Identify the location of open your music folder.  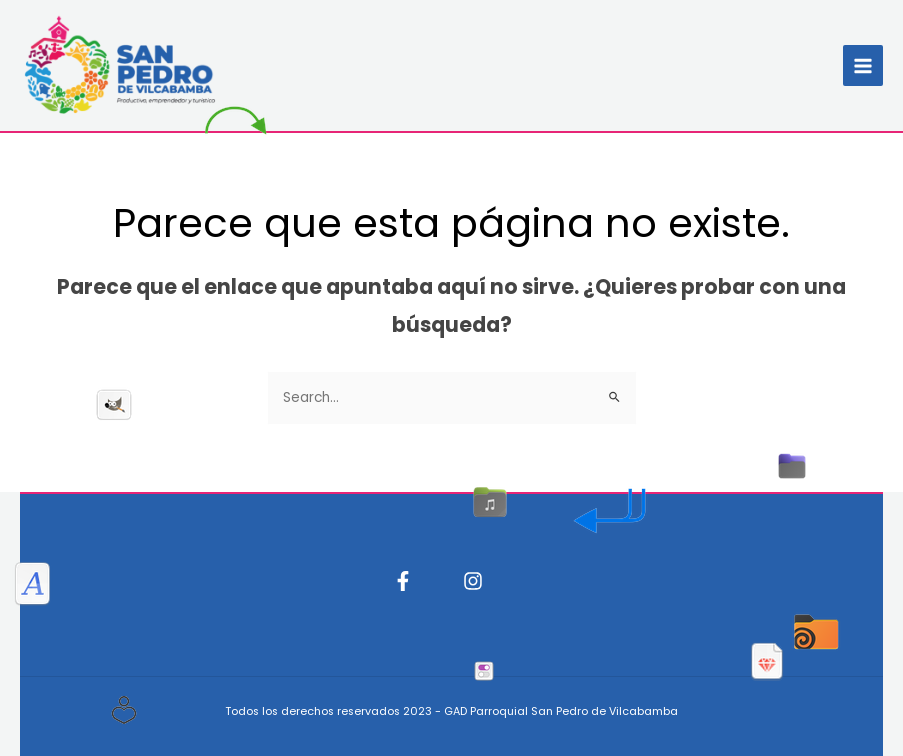
(490, 502).